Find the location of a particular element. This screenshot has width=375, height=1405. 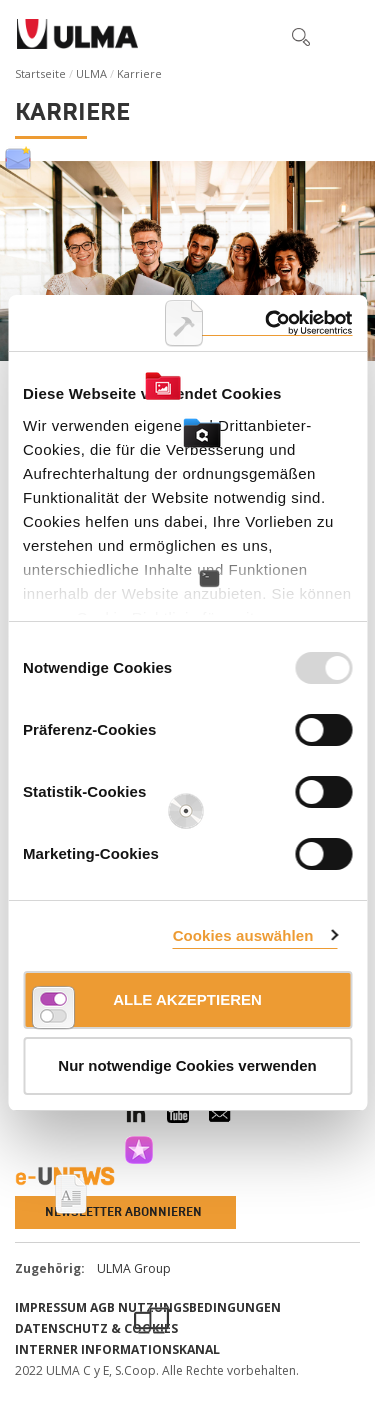

open gnome tweaks settings is located at coordinates (53, 1007).